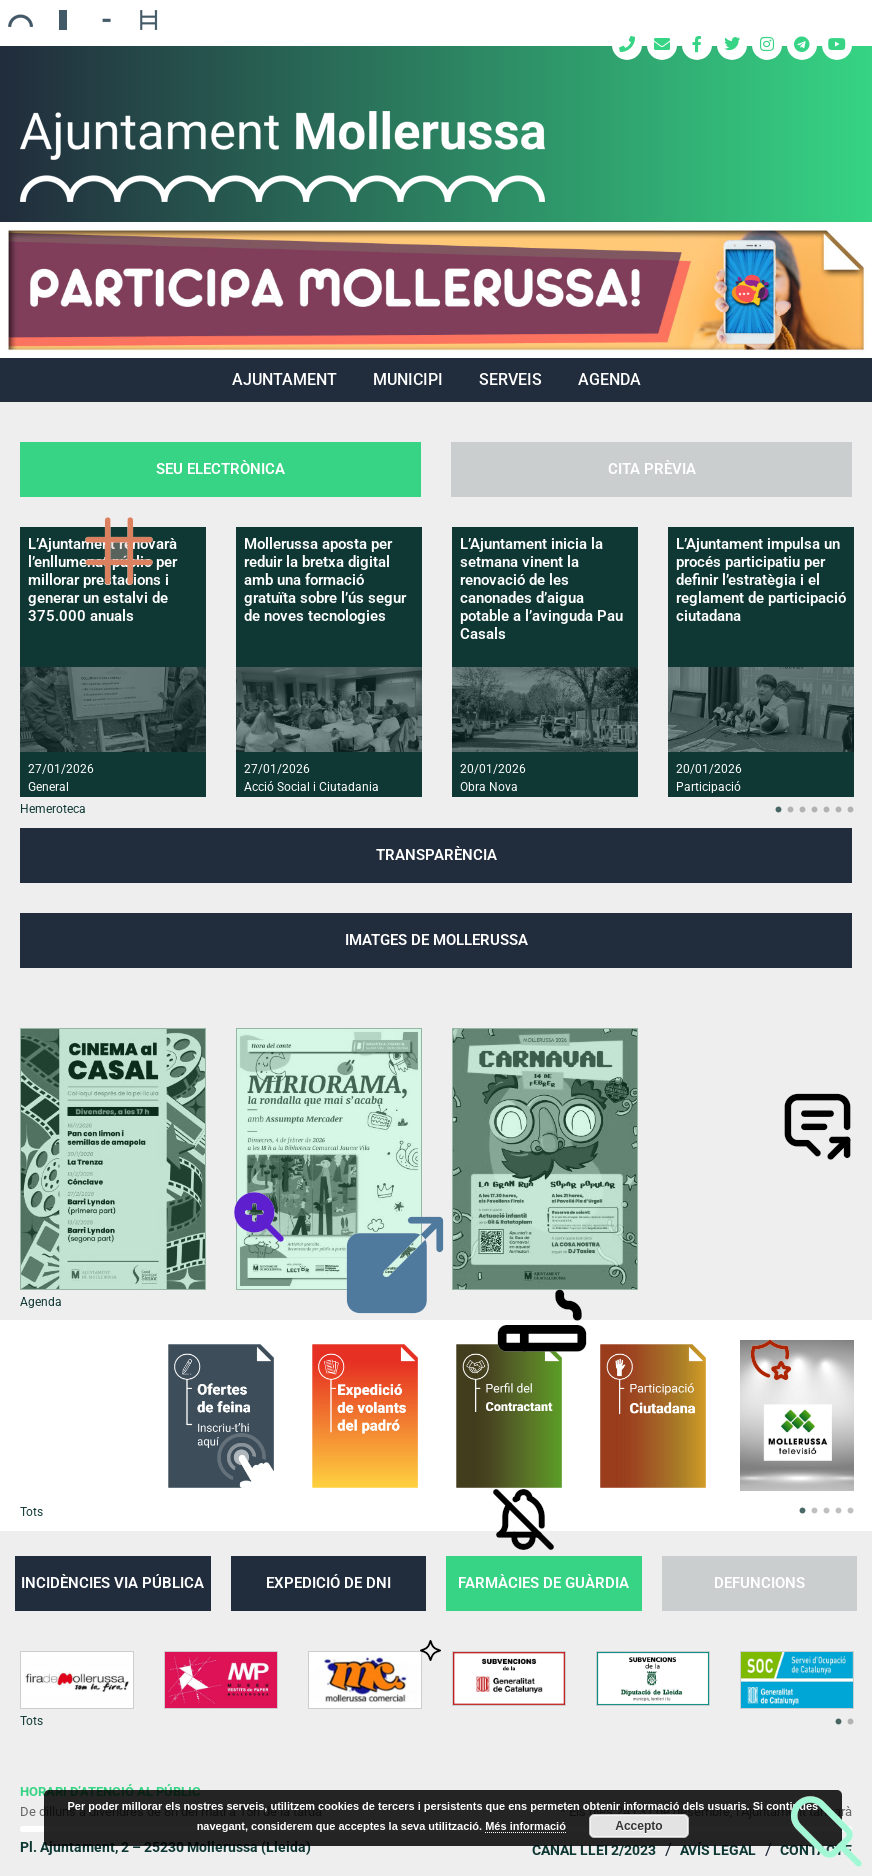  What do you see at coordinates (259, 1217) in the screenshot?
I see `zoom in on content` at bounding box center [259, 1217].